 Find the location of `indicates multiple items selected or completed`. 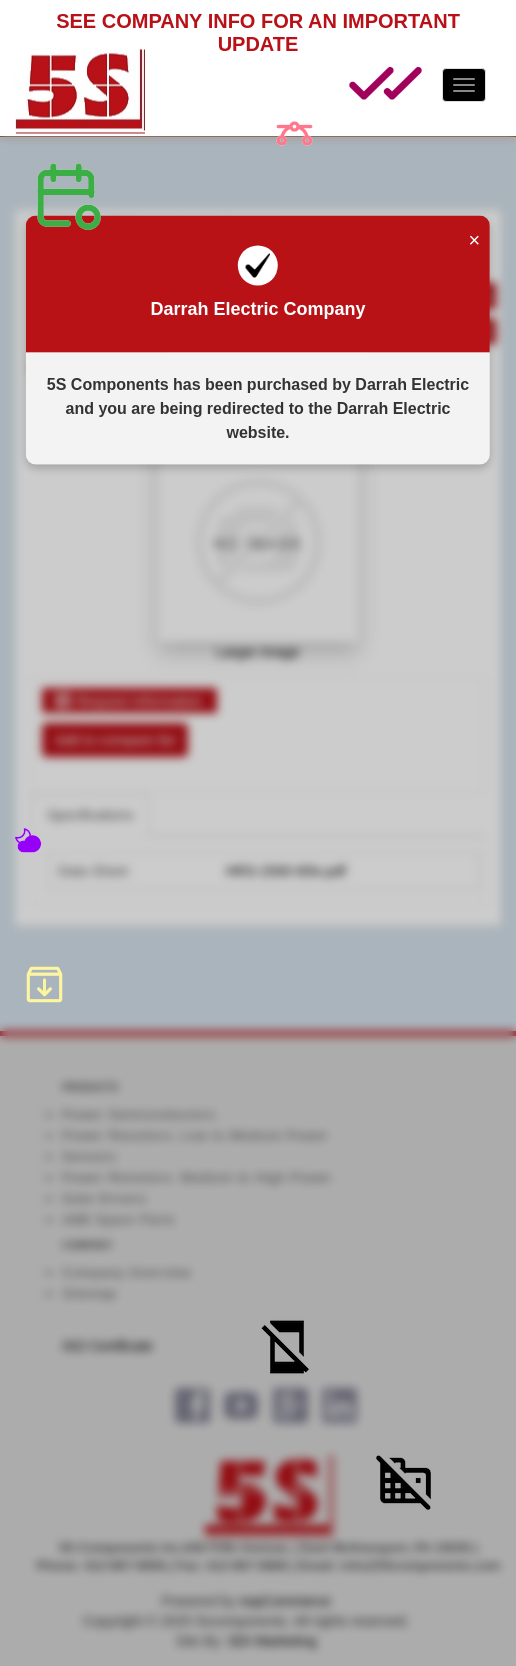

indicates multiple items selected or completed is located at coordinates (385, 84).